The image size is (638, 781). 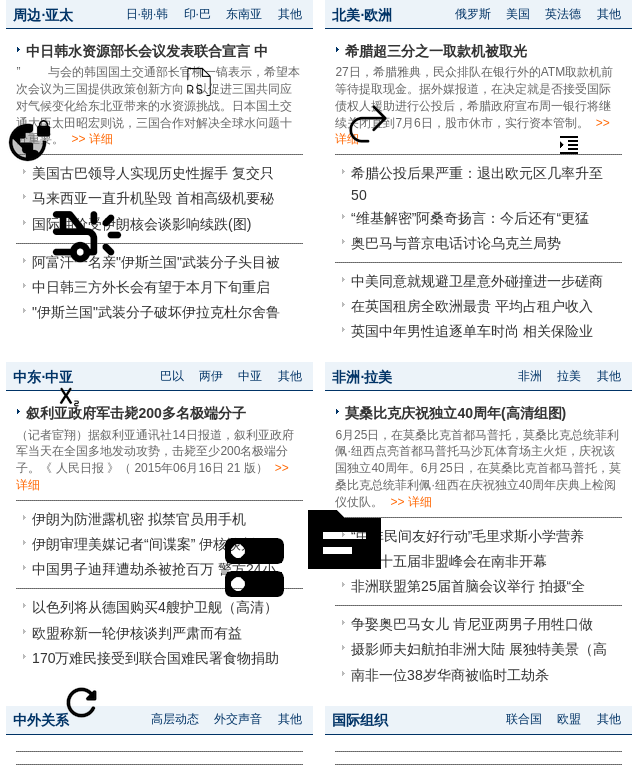 I want to click on redo last action, so click(x=368, y=124).